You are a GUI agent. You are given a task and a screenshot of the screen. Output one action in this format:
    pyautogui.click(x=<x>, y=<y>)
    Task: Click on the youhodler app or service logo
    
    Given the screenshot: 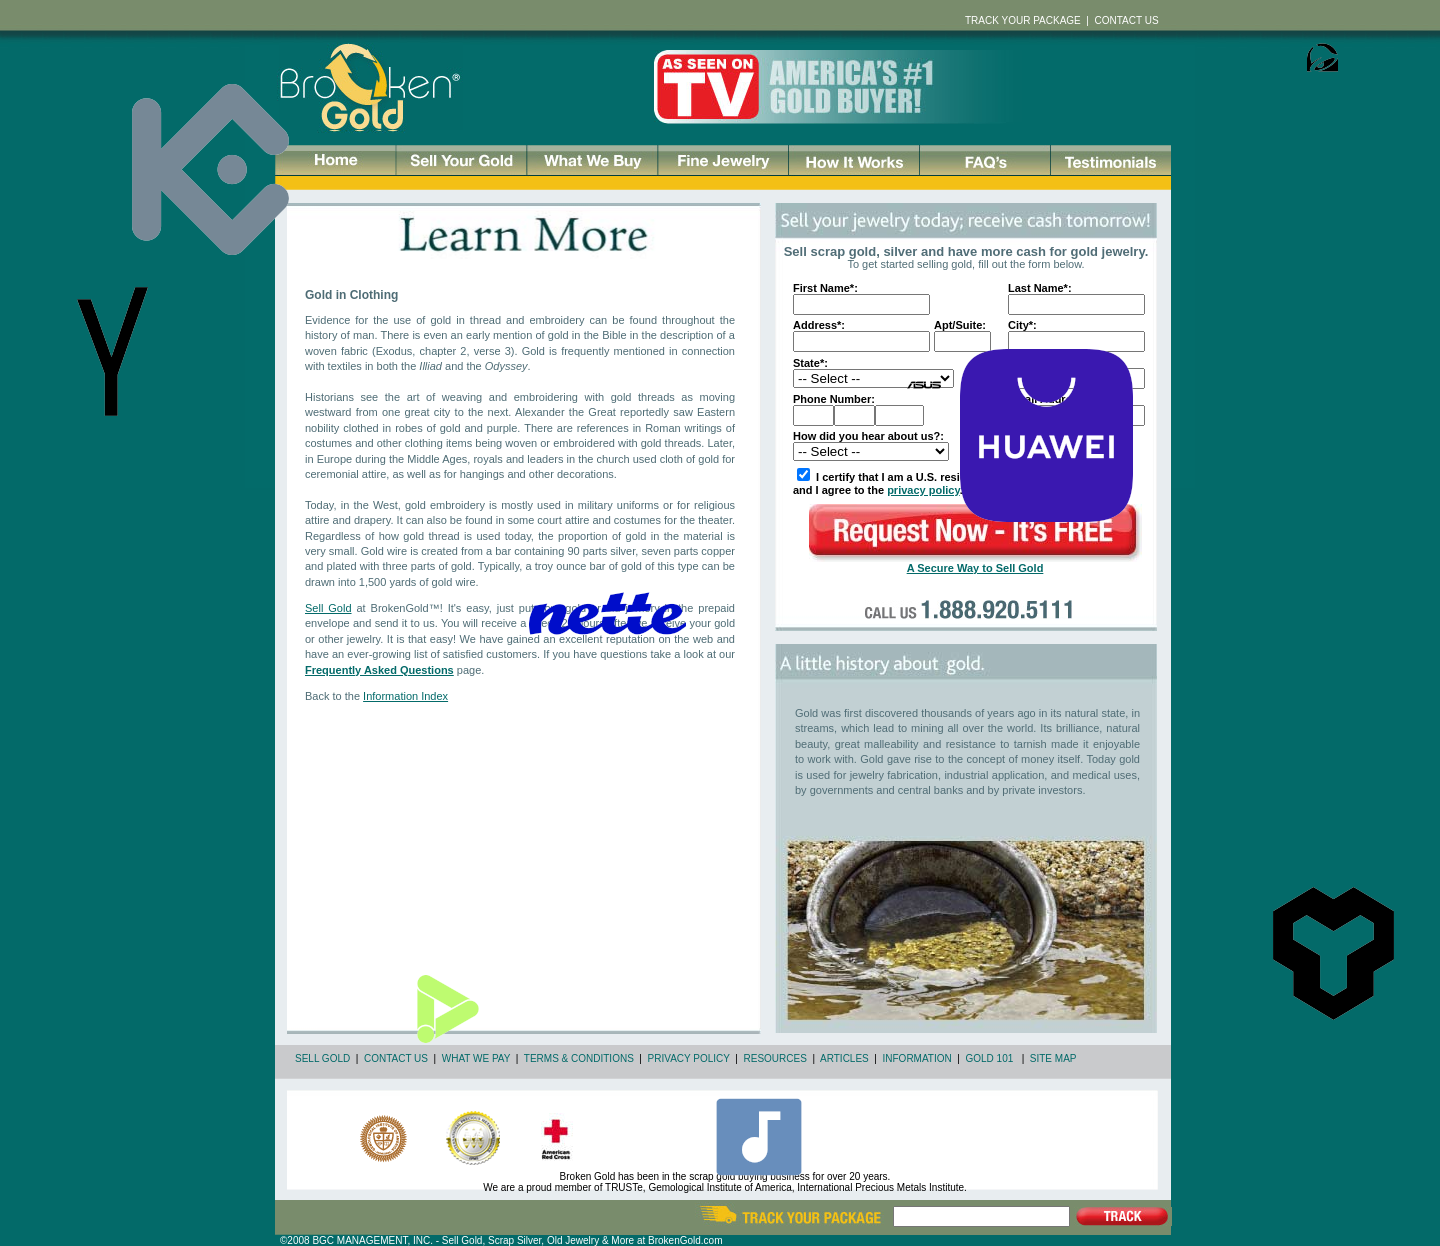 What is the action you would take?
    pyautogui.click(x=1333, y=953)
    